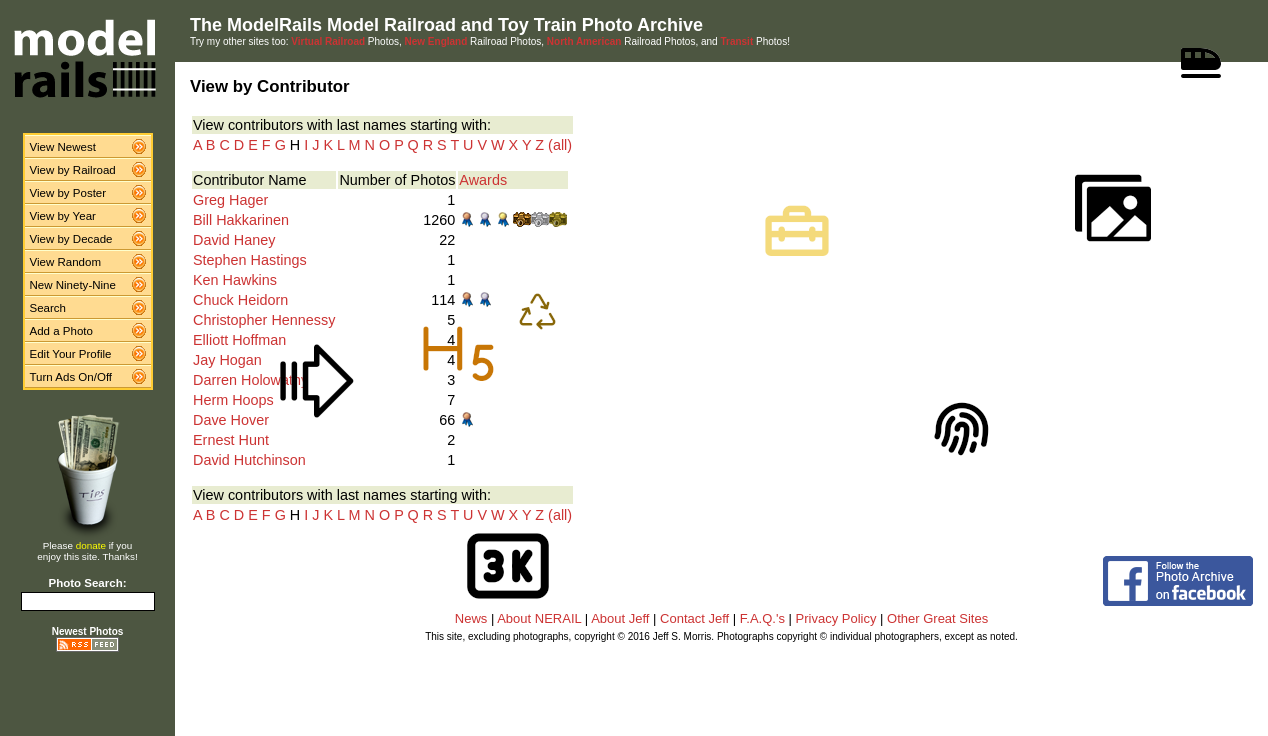 The width and height of the screenshot is (1268, 736). What do you see at coordinates (1201, 62) in the screenshot?
I see `view train schedules or rail services` at bounding box center [1201, 62].